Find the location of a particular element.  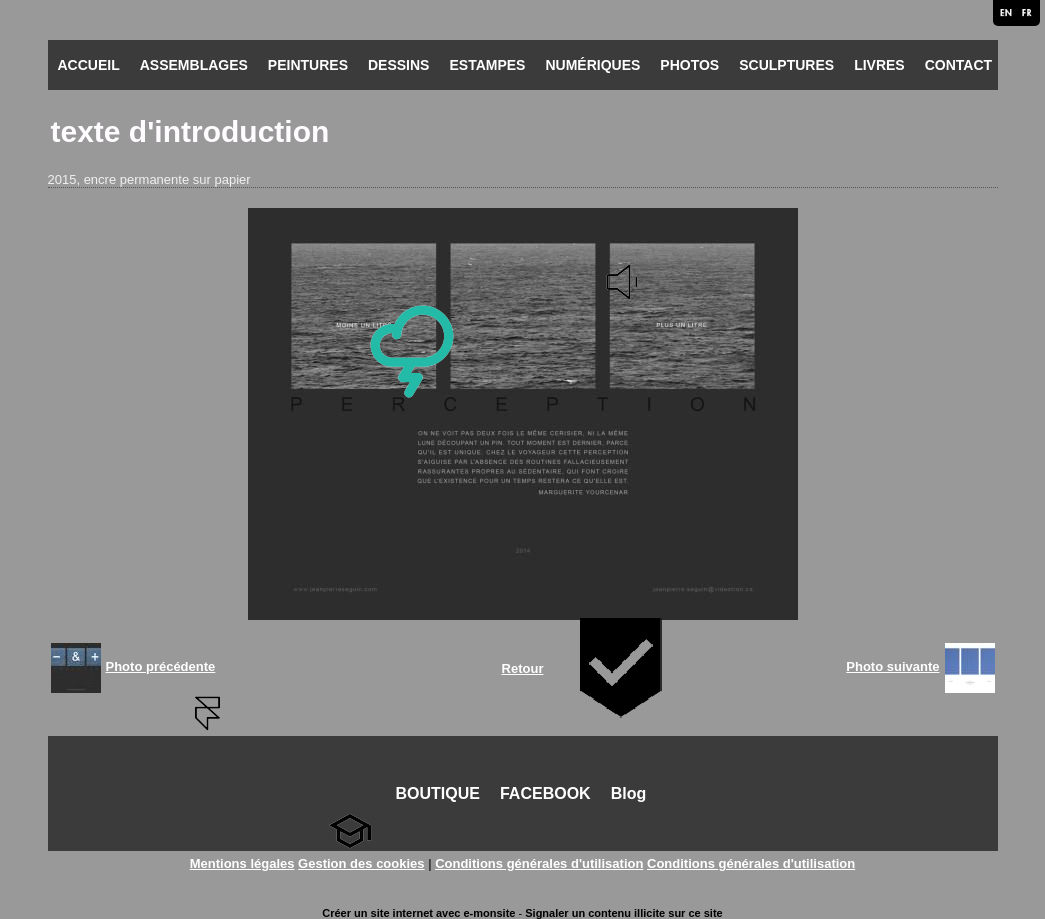

adjust volume to low level is located at coordinates (624, 282).